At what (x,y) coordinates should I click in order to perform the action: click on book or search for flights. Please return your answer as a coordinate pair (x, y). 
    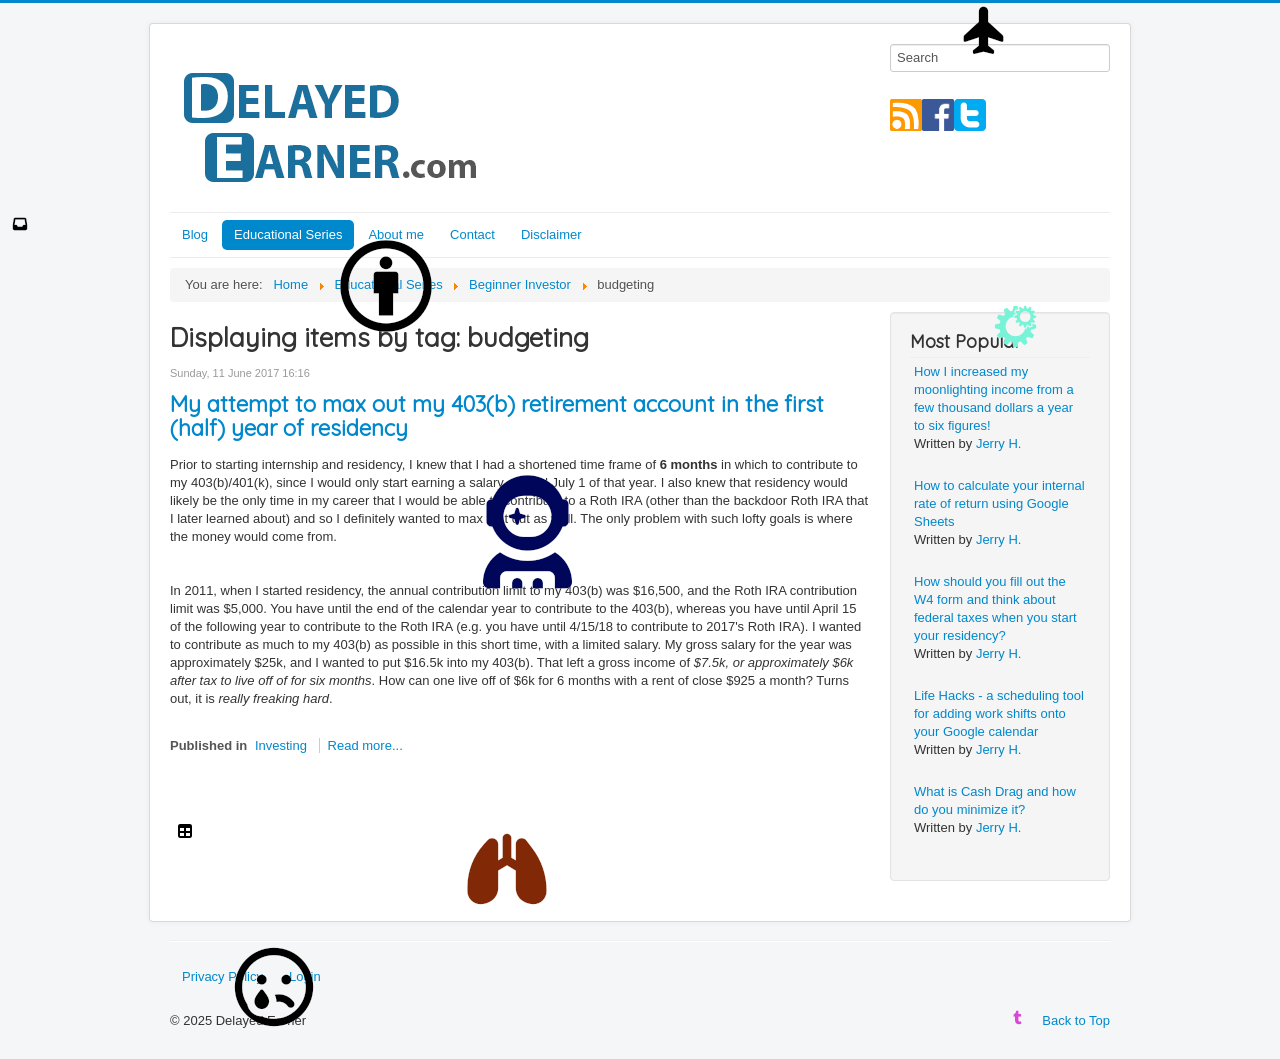
    Looking at the image, I should click on (983, 30).